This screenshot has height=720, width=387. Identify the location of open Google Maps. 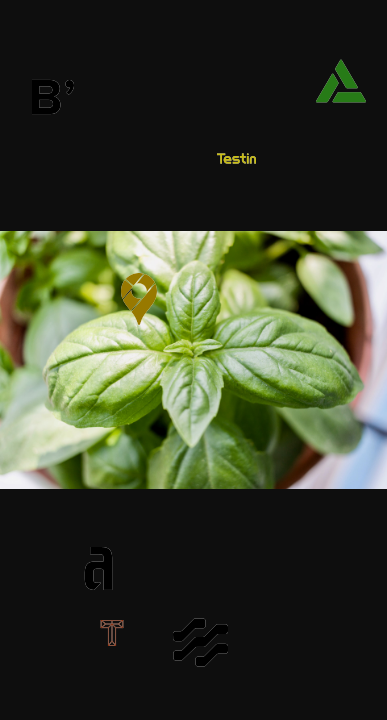
(139, 299).